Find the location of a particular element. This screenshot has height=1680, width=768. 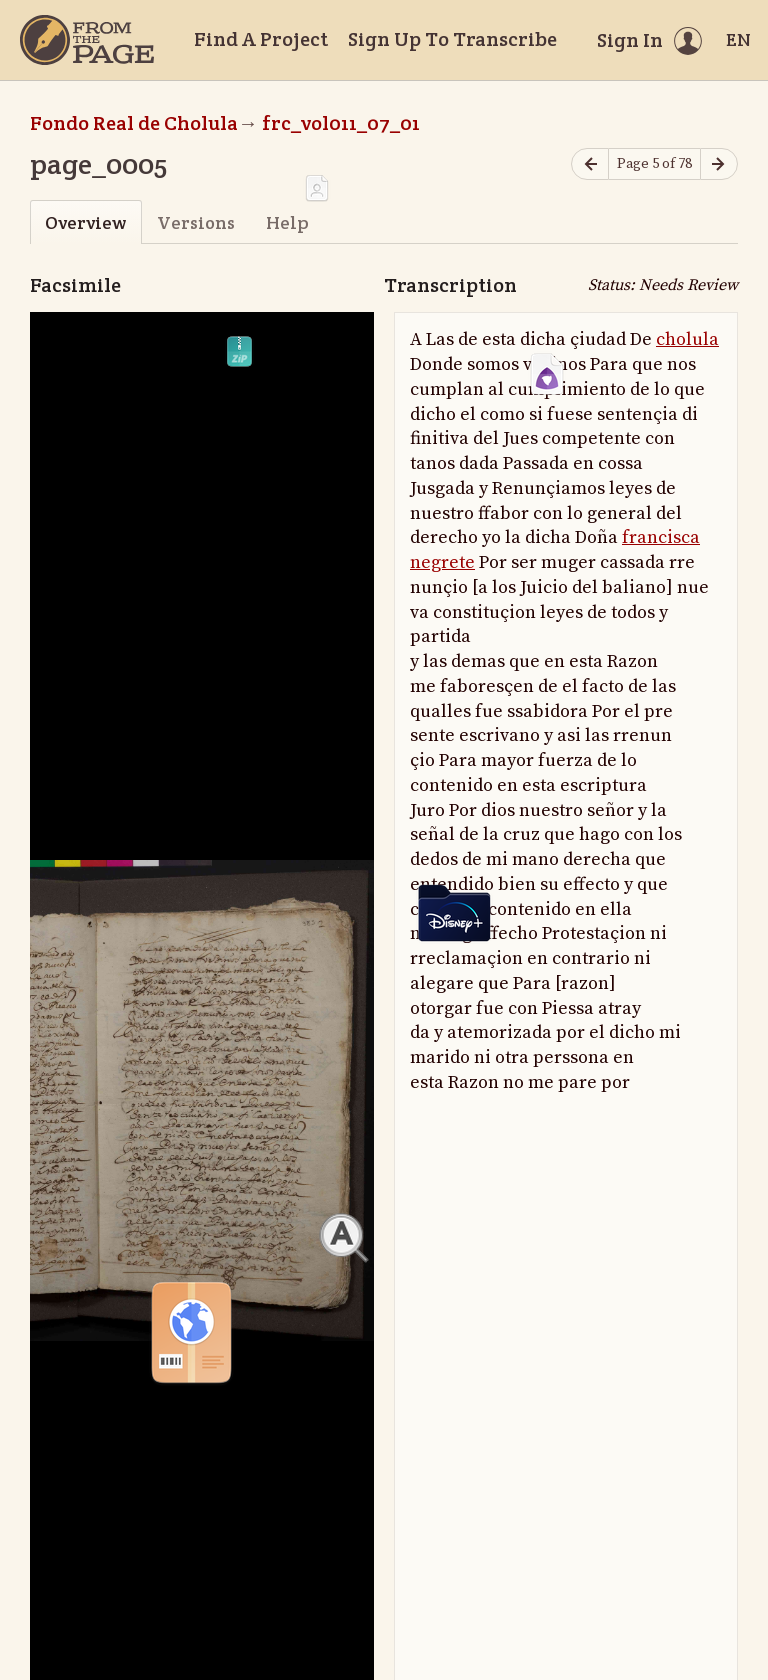

compressed zip file is located at coordinates (239, 351).